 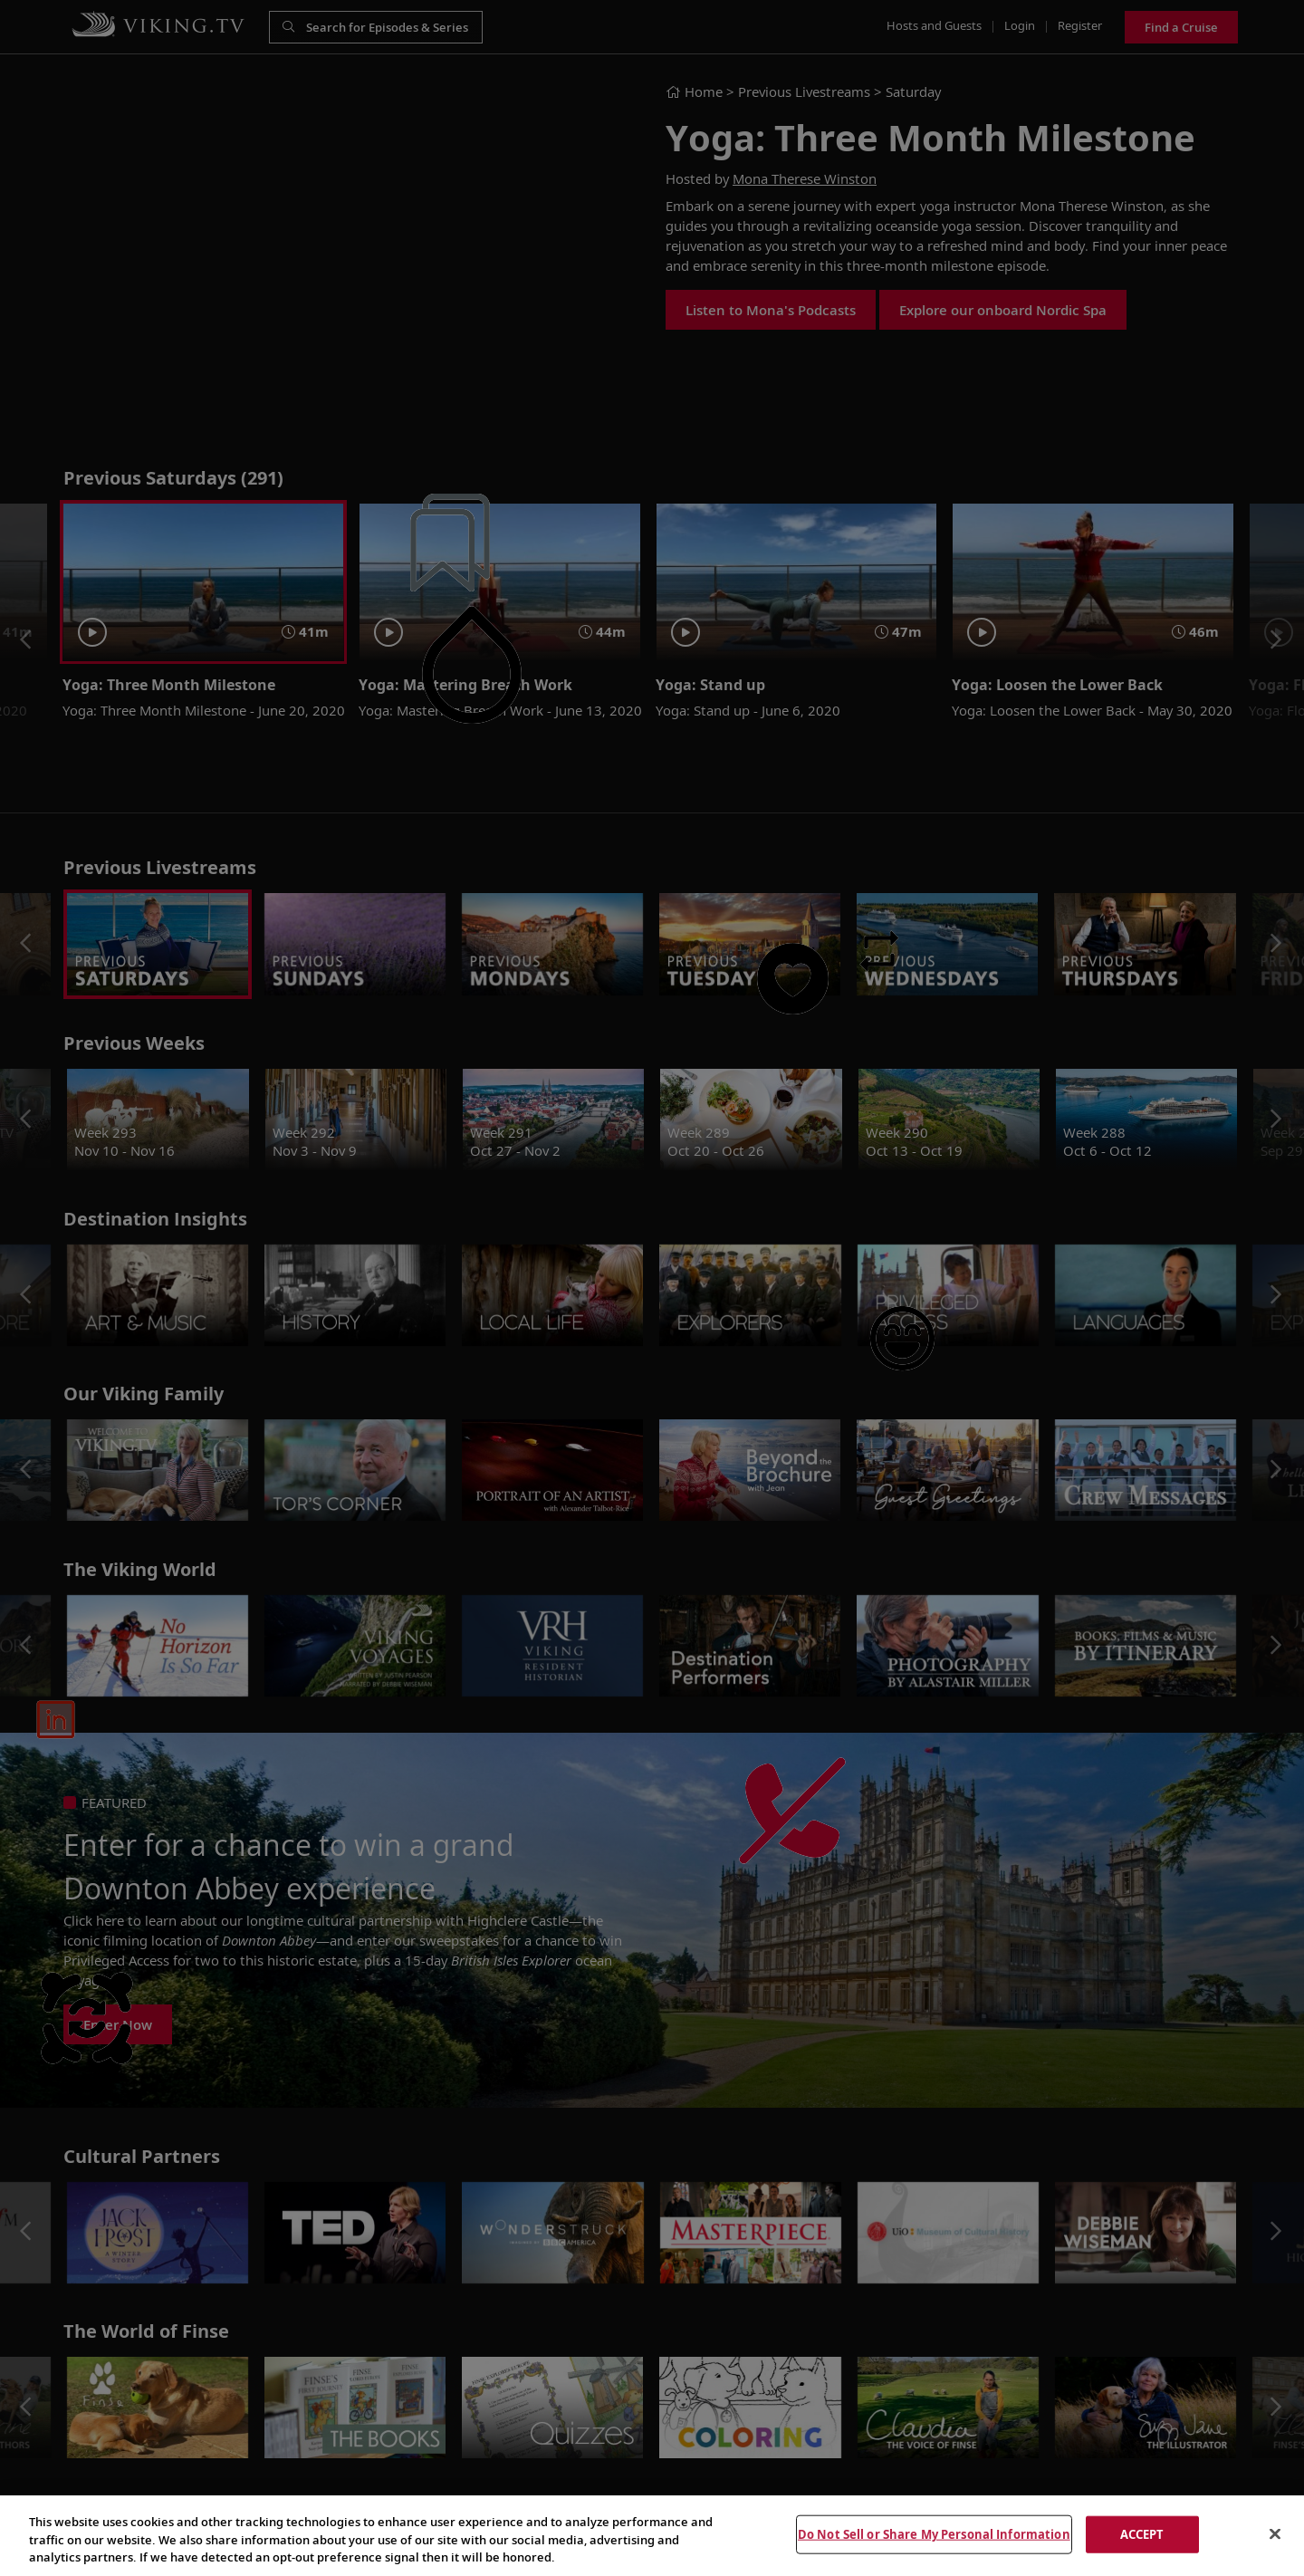 What do you see at coordinates (472, 663) in the screenshot?
I see `adjust humidity or water settings` at bounding box center [472, 663].